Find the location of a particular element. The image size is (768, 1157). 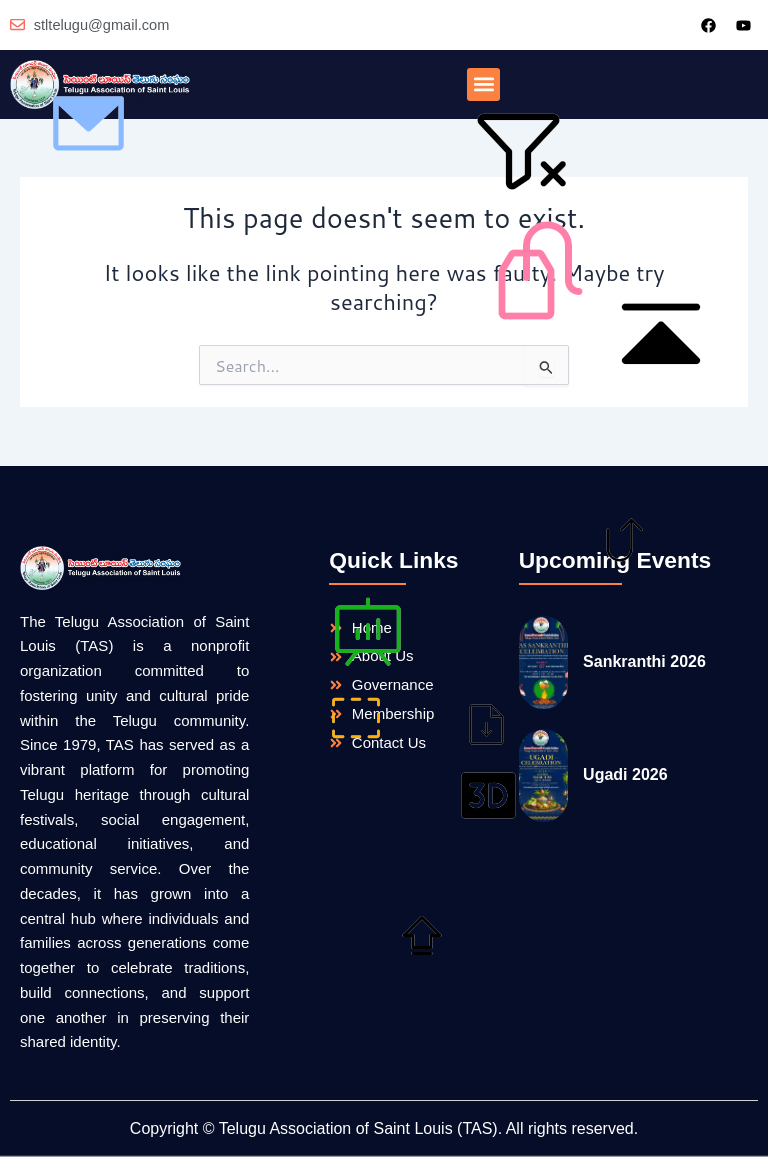

select tea or hot beverage option is located at coordinates (537, 274).